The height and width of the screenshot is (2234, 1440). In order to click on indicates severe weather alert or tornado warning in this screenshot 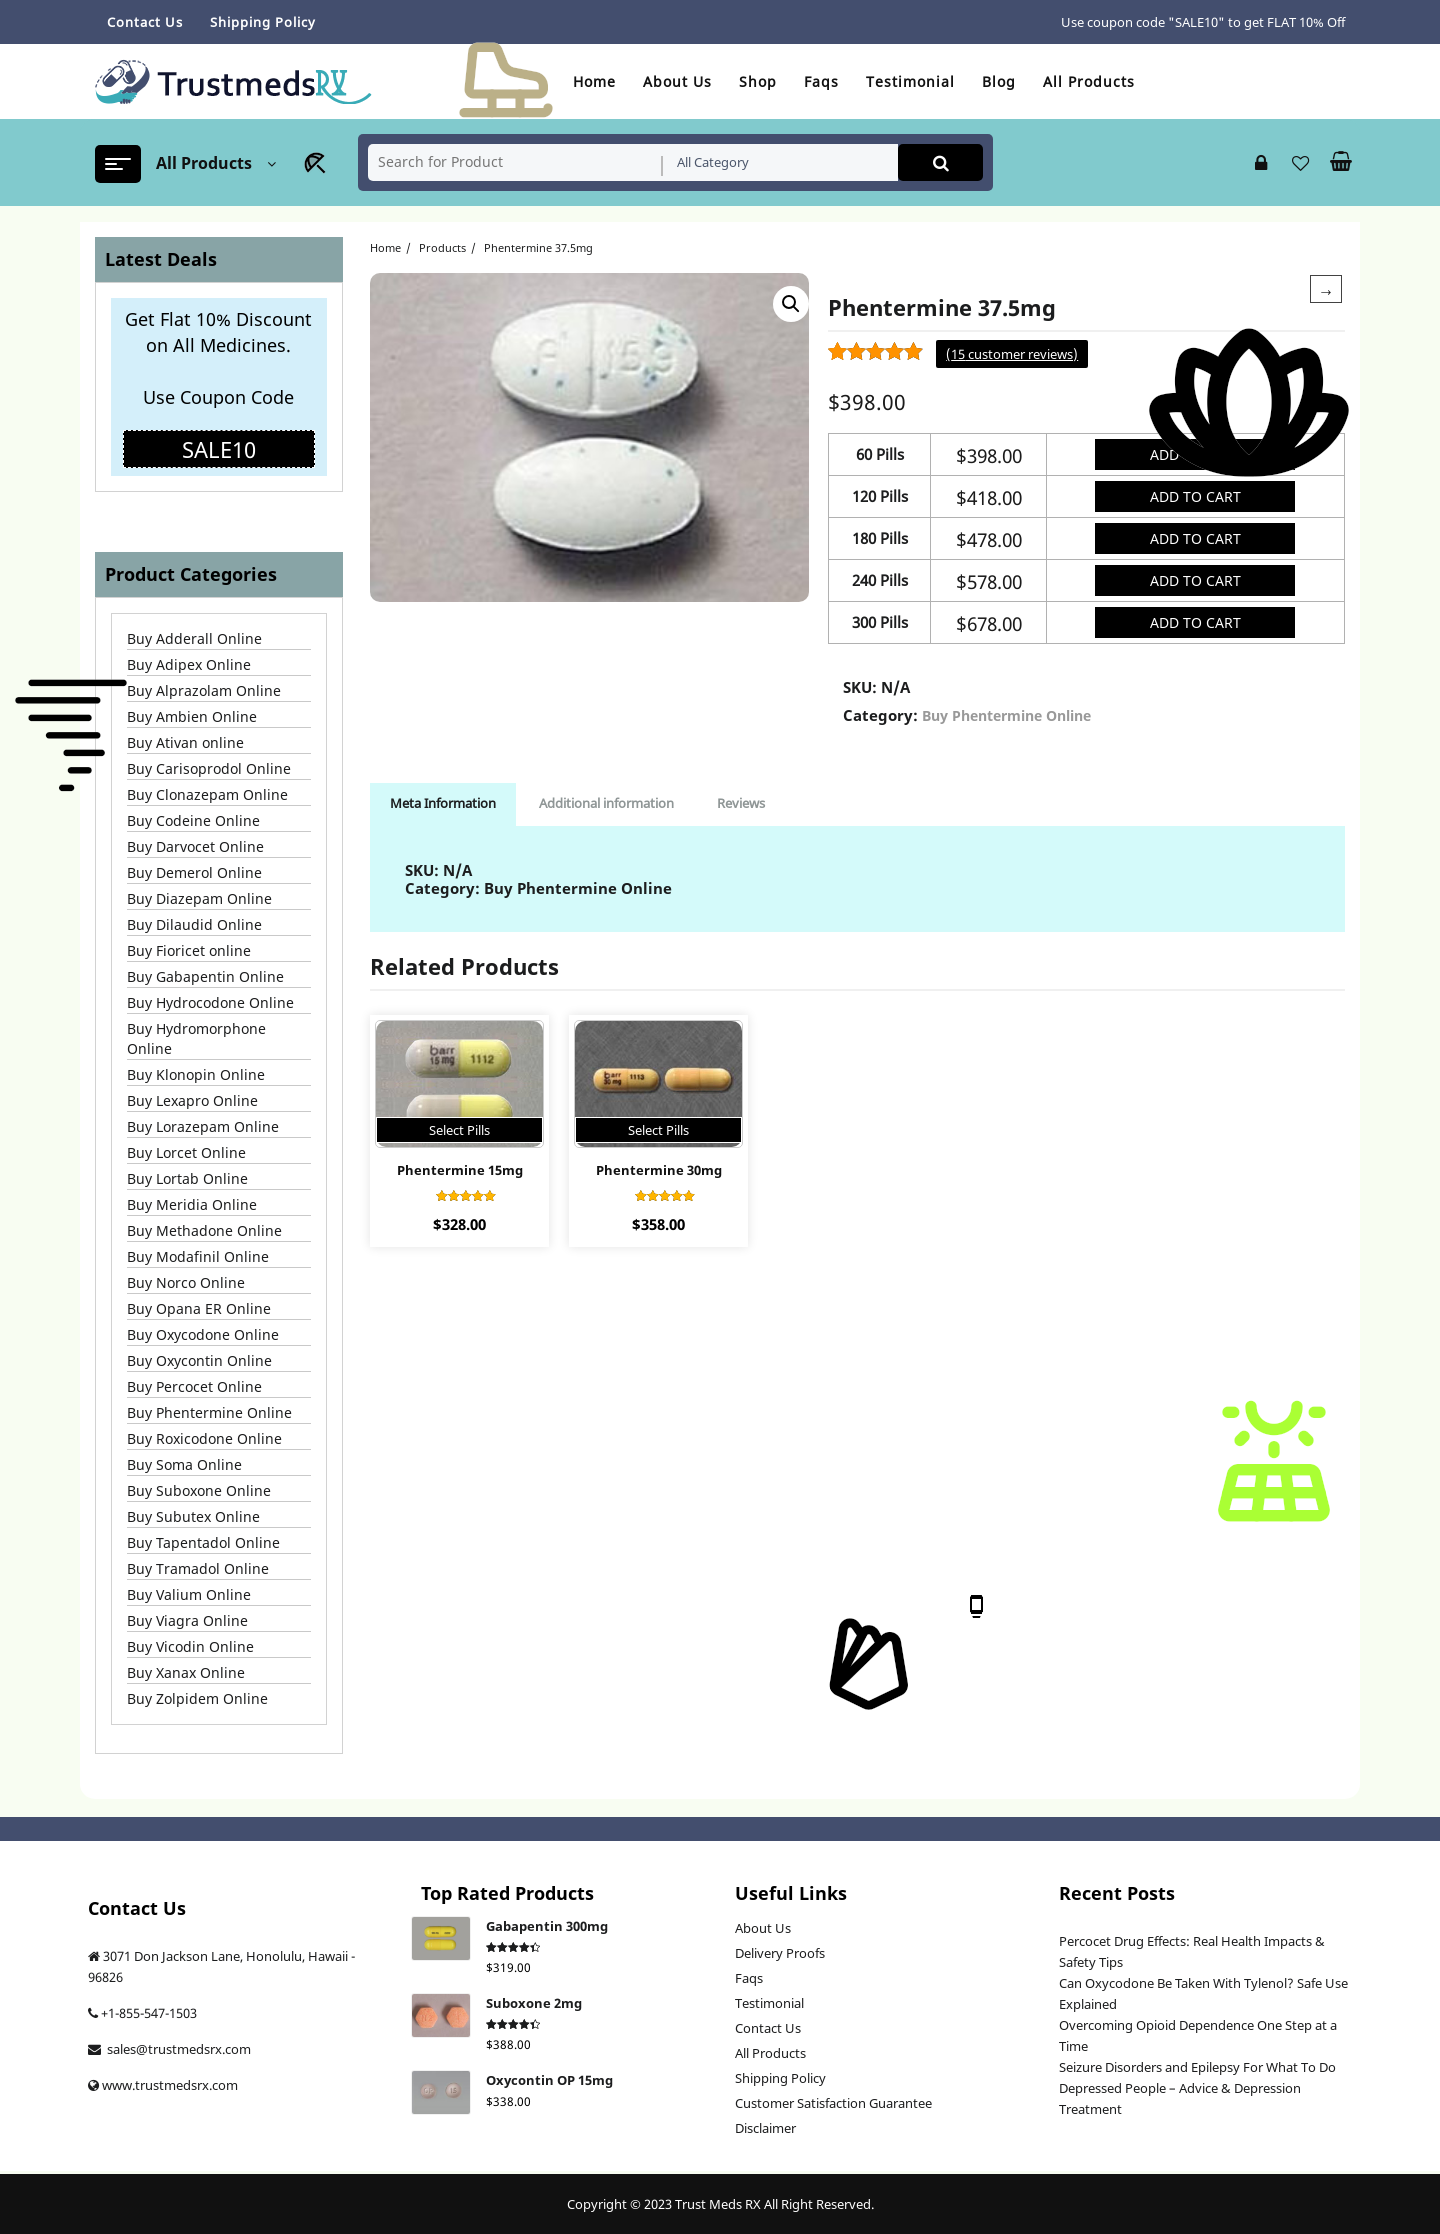, I will do `click(71, 731)`.